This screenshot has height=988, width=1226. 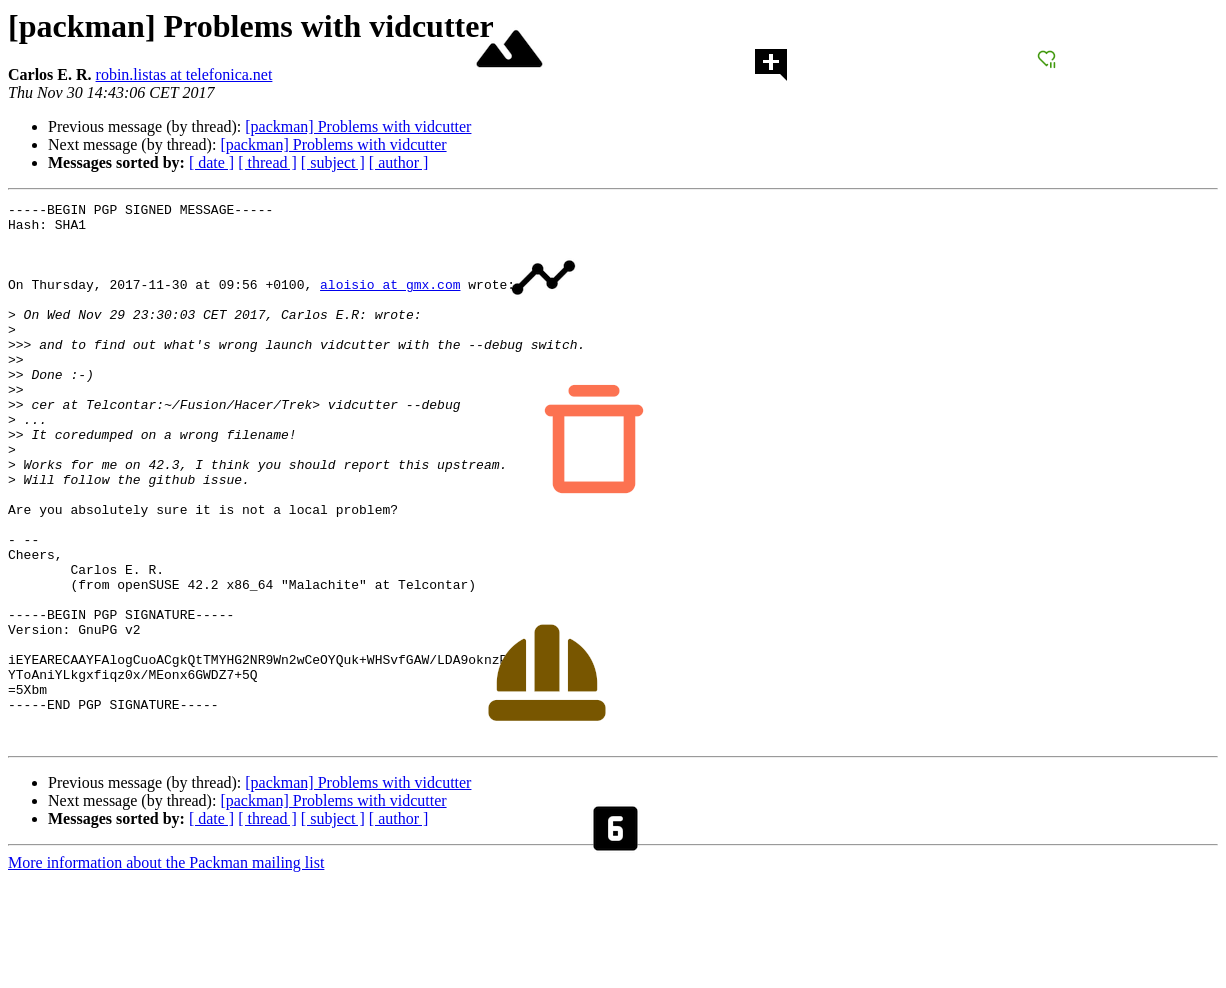 I want to click on add a new comment, so click(x=771, y=65).